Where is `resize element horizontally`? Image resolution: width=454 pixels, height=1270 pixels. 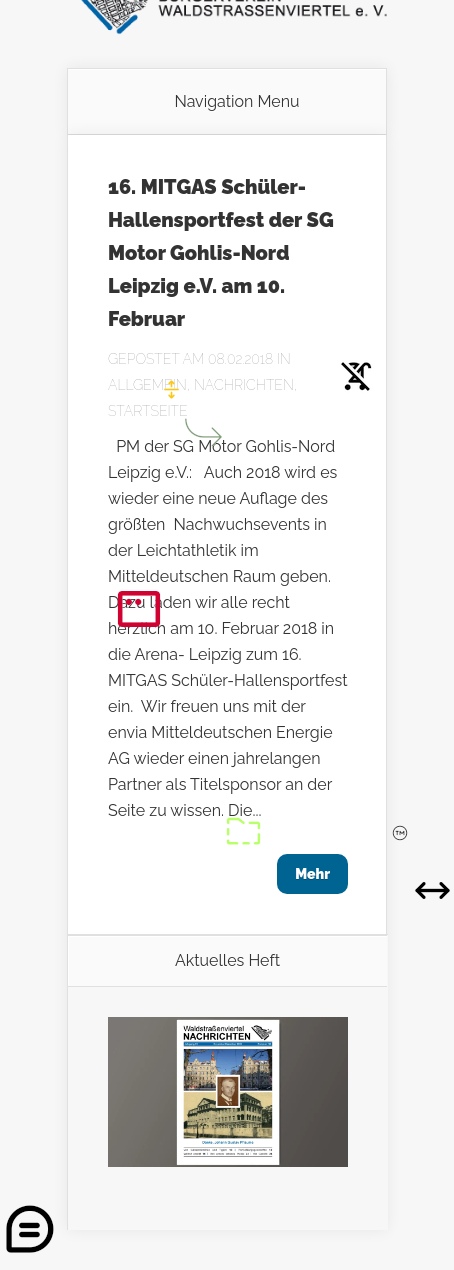 resize element horizontally is located at coordinates (432, 890).